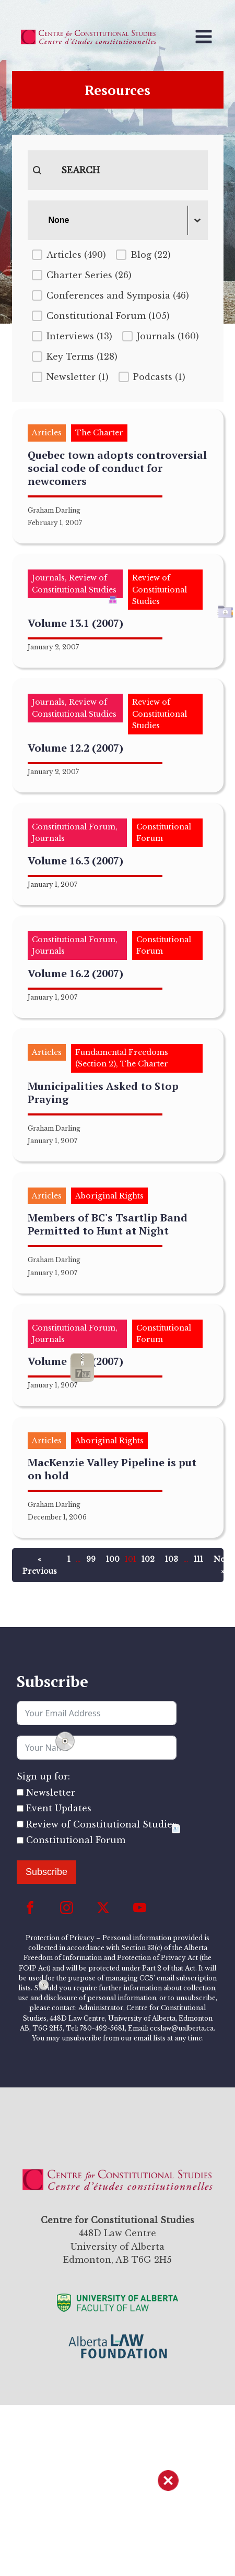 This screenshot has height=2576, width=235. Describe the element at coordinates (43, 1985) in the screenshot. I see `indicates a rewritable CD drive or disc` at that location.